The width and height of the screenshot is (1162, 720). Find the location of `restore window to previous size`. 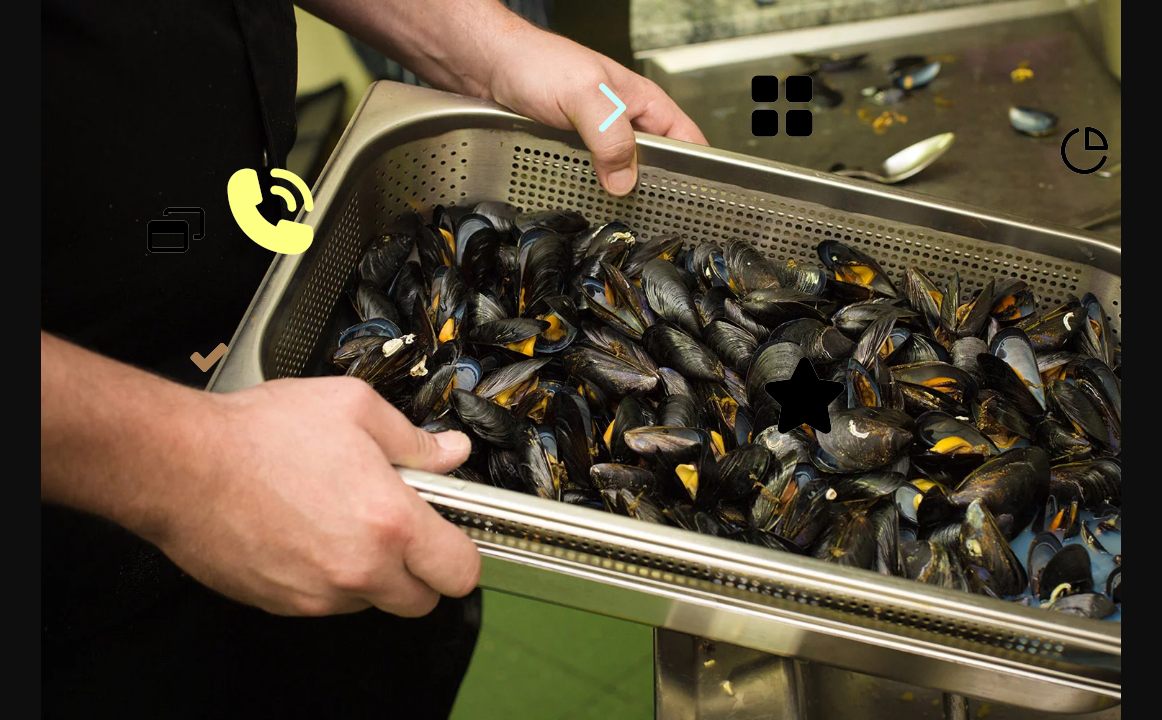

restore window to previous size is located at coordinates (176, 230).